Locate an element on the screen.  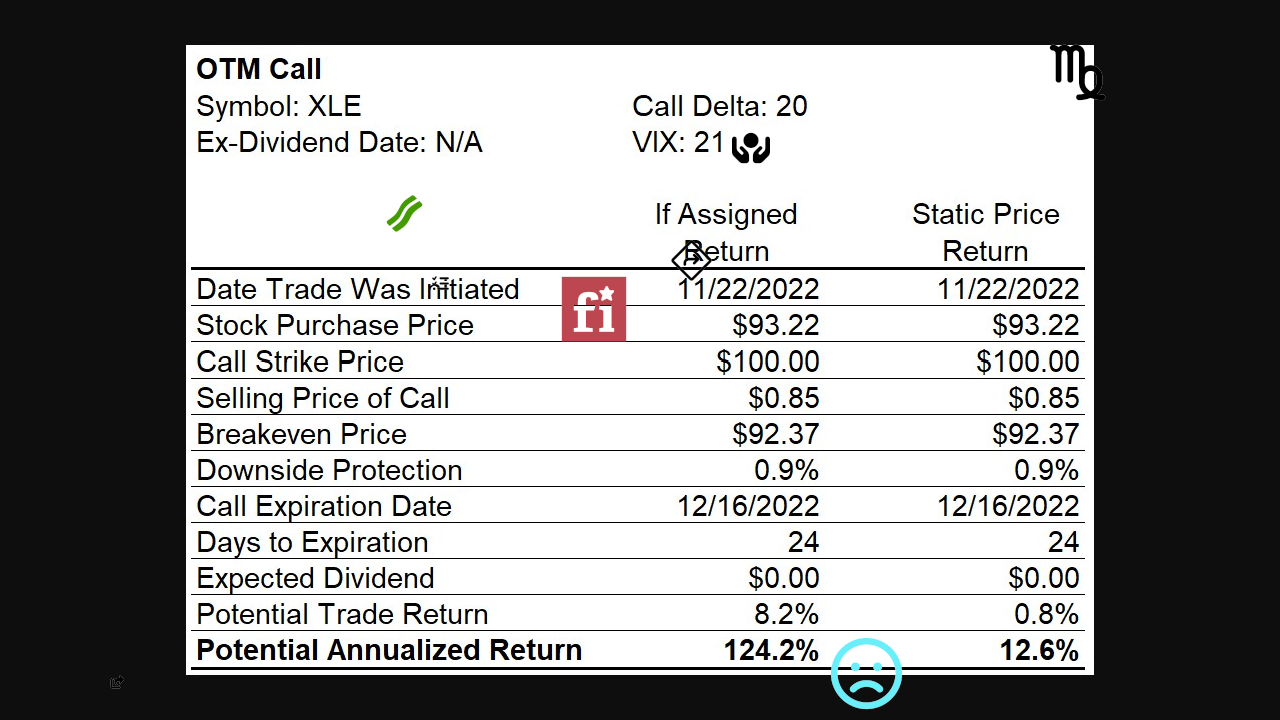
indicates virgo zodiac sign is located at coordinates (1079, 71).